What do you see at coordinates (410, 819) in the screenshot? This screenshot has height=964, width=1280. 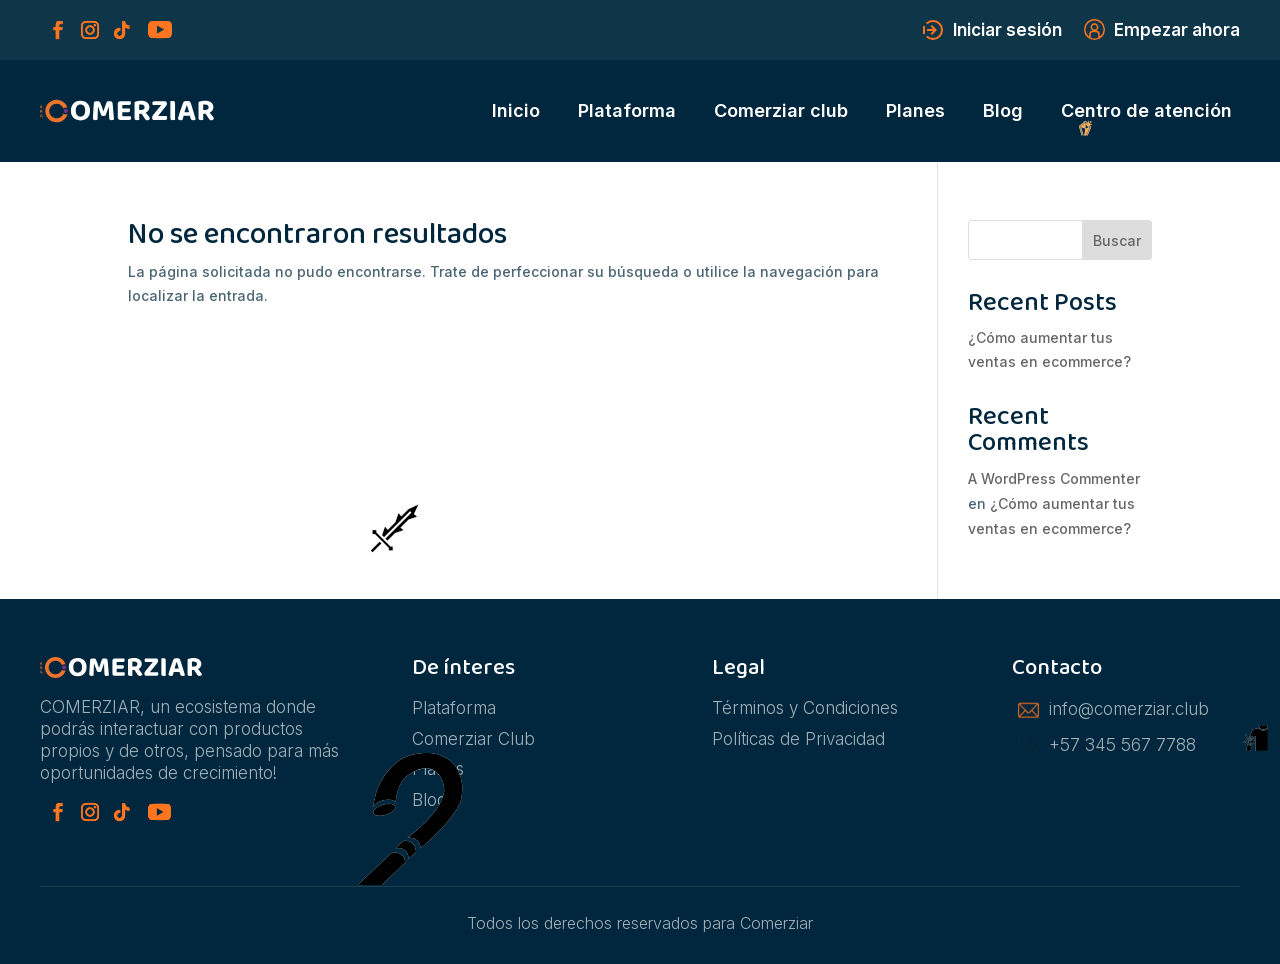 I see `shepherd or pastoral character class icon` at bounding box center [410, 819].